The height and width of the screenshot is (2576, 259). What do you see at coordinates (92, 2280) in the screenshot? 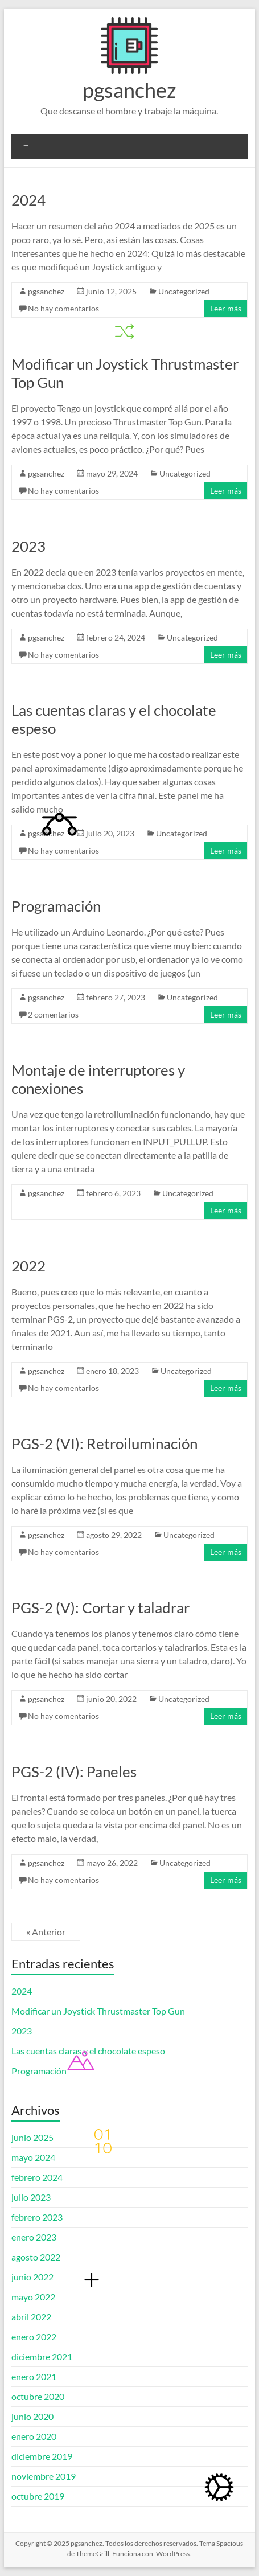
I see `add a new item` at bounding box center [92, 2280].